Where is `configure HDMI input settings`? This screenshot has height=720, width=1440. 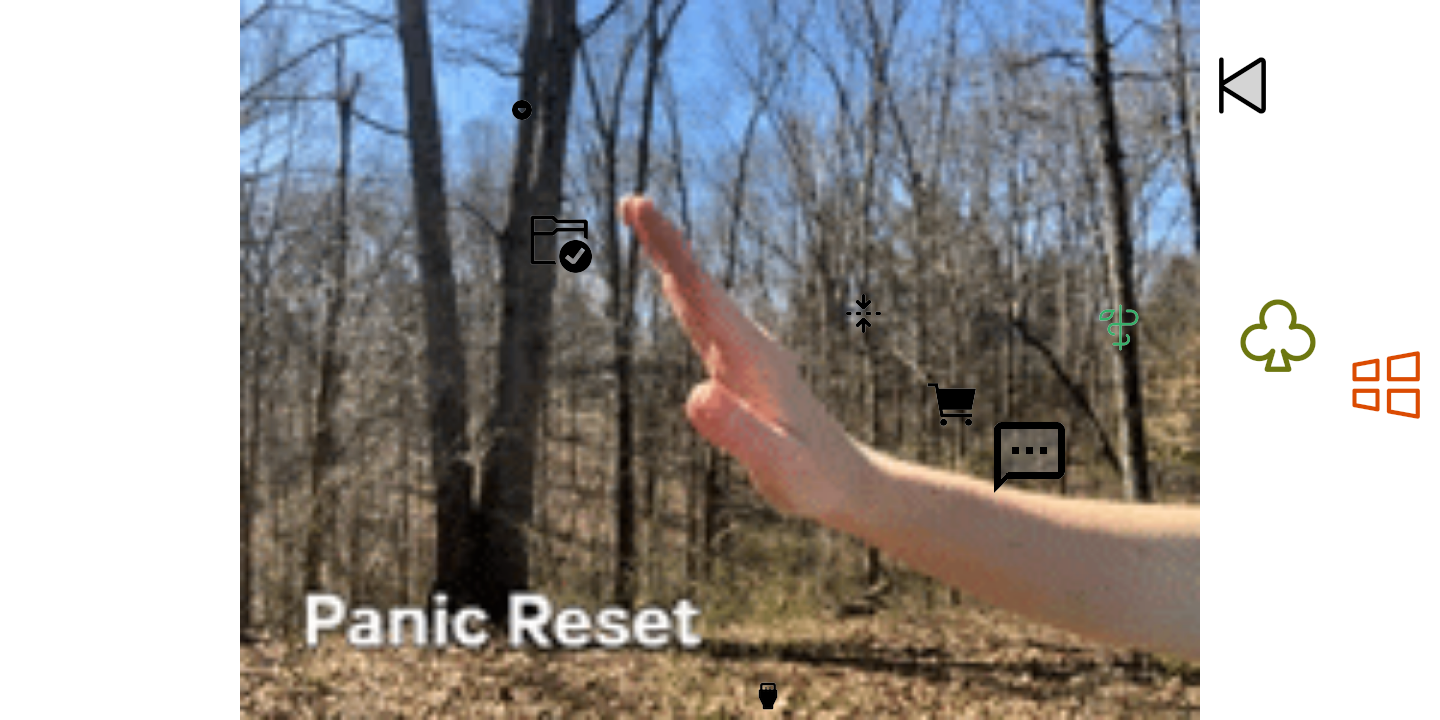 configure HDMI input settings is located at coordinates (768, 696).